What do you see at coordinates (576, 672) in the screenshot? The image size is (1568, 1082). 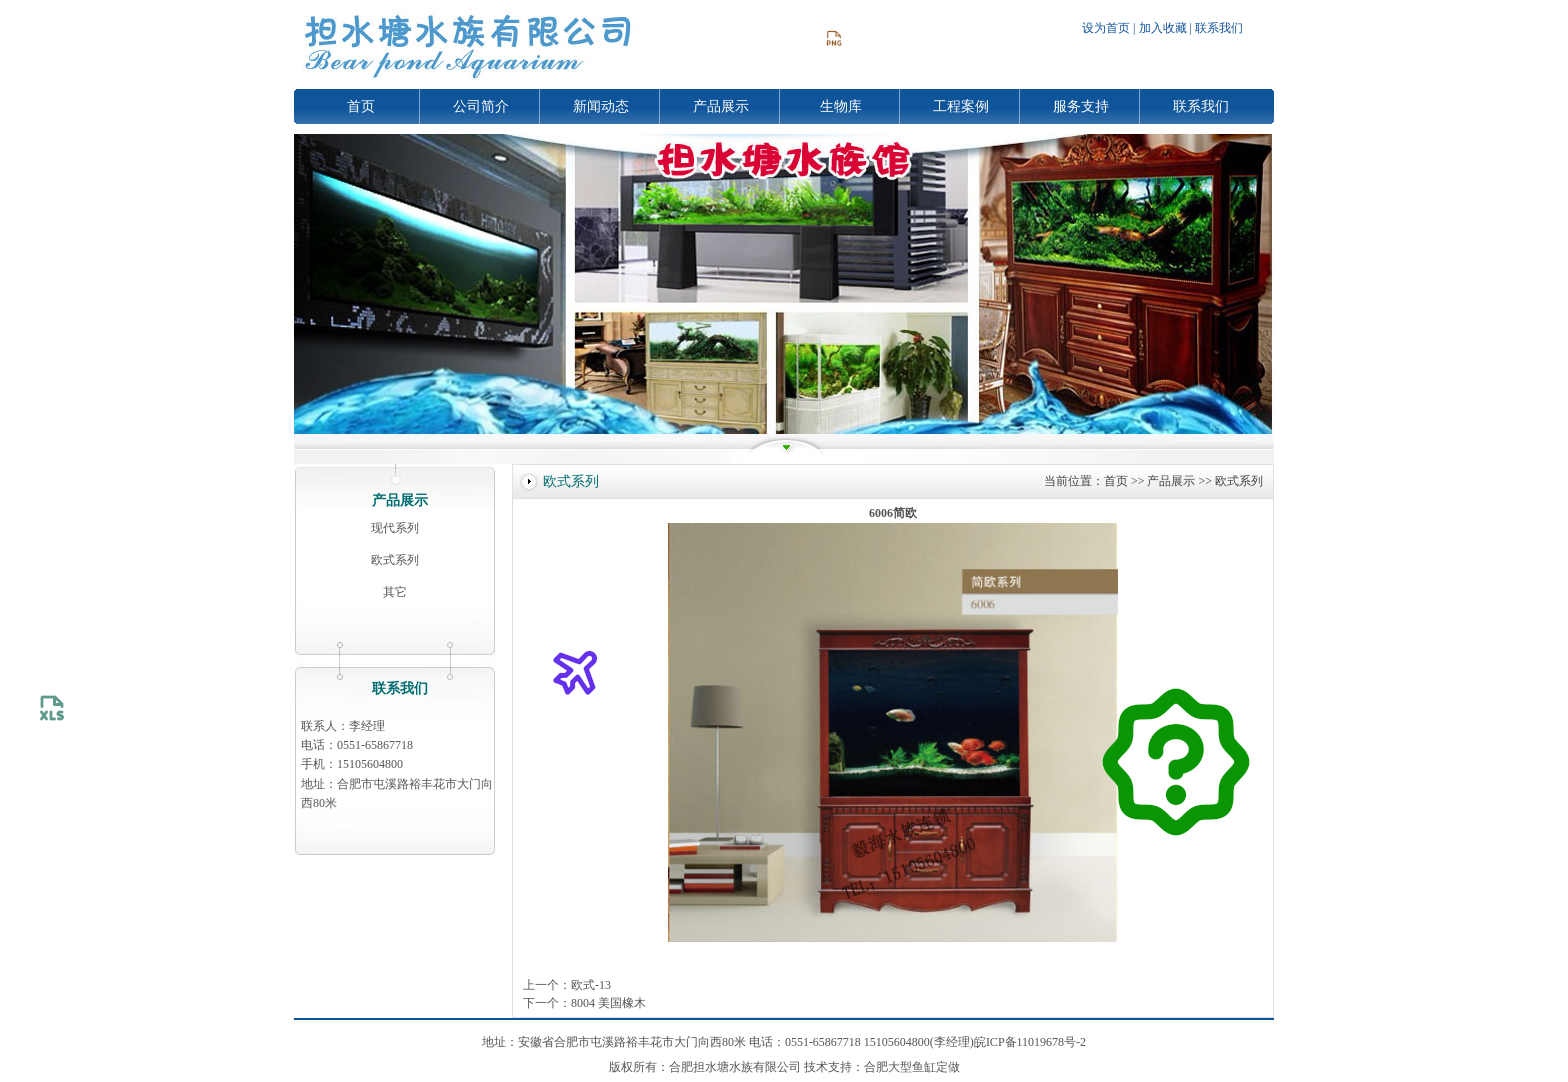 I see `enable airplane mode` at bounding box center [576, 672].